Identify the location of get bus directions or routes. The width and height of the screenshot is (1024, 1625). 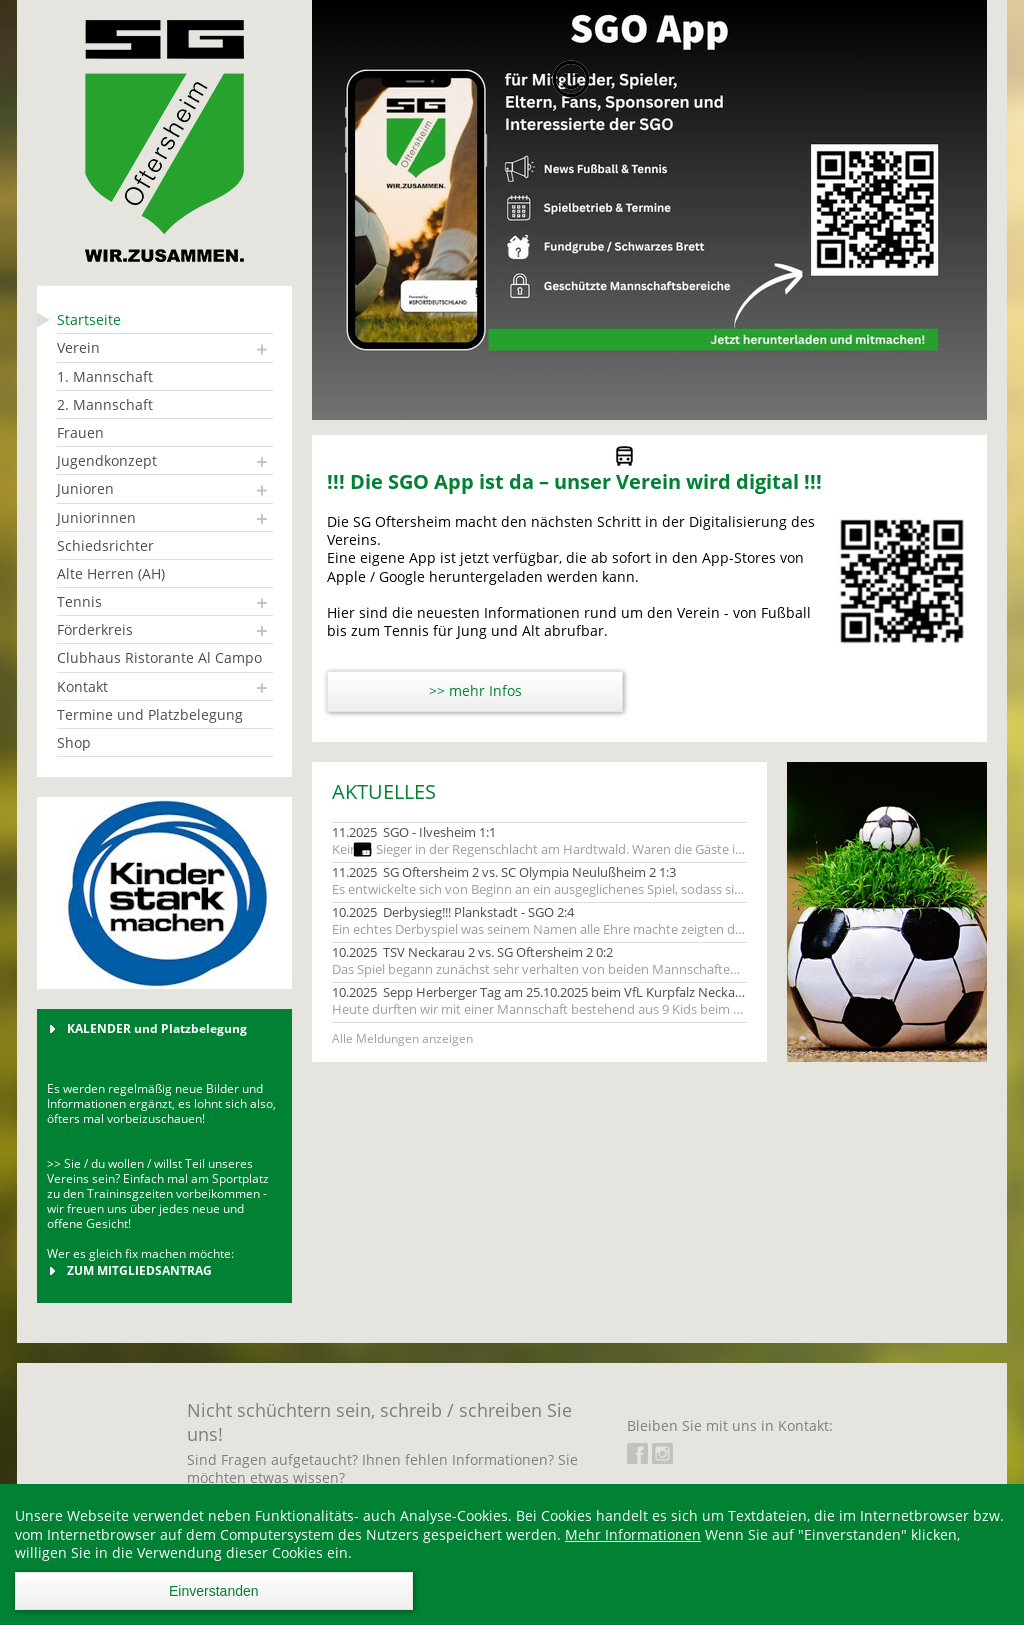
(624, 456).